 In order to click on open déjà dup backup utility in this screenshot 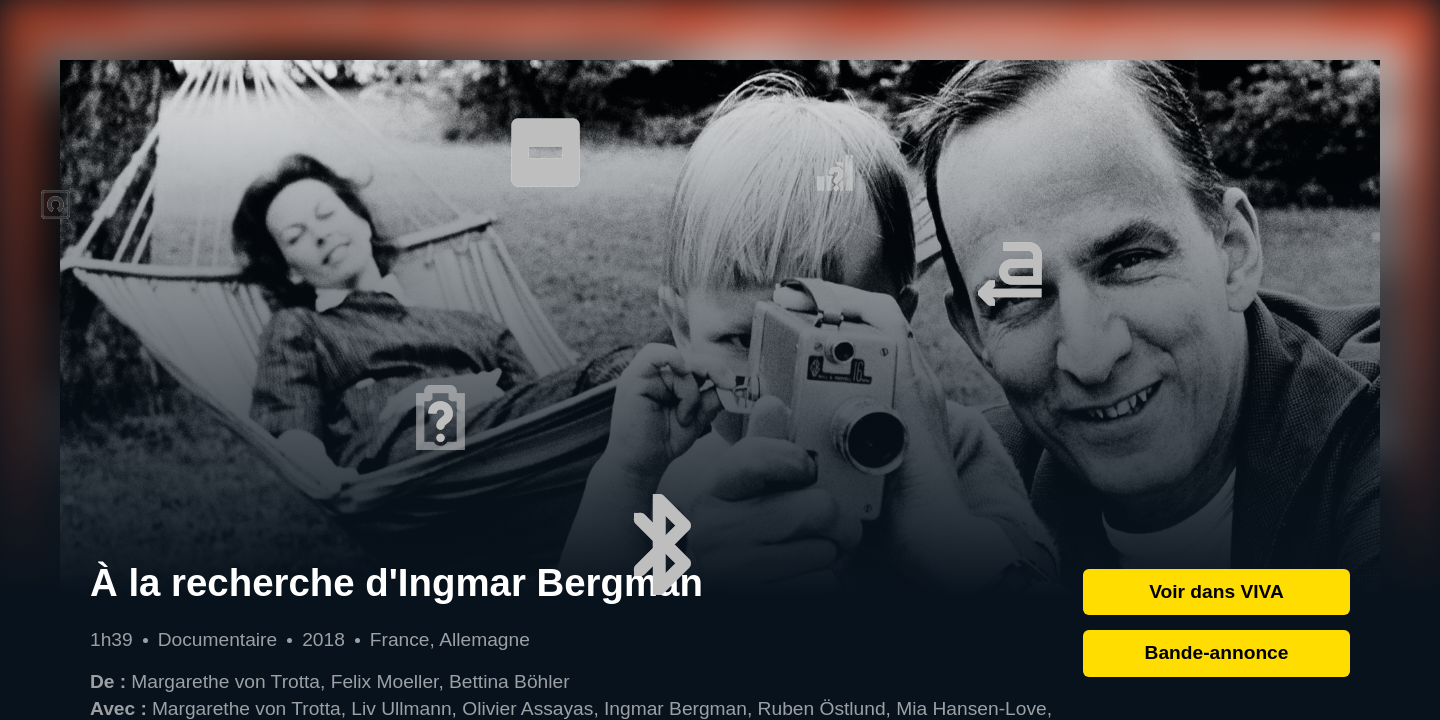, I will do `click(55, 204)`.